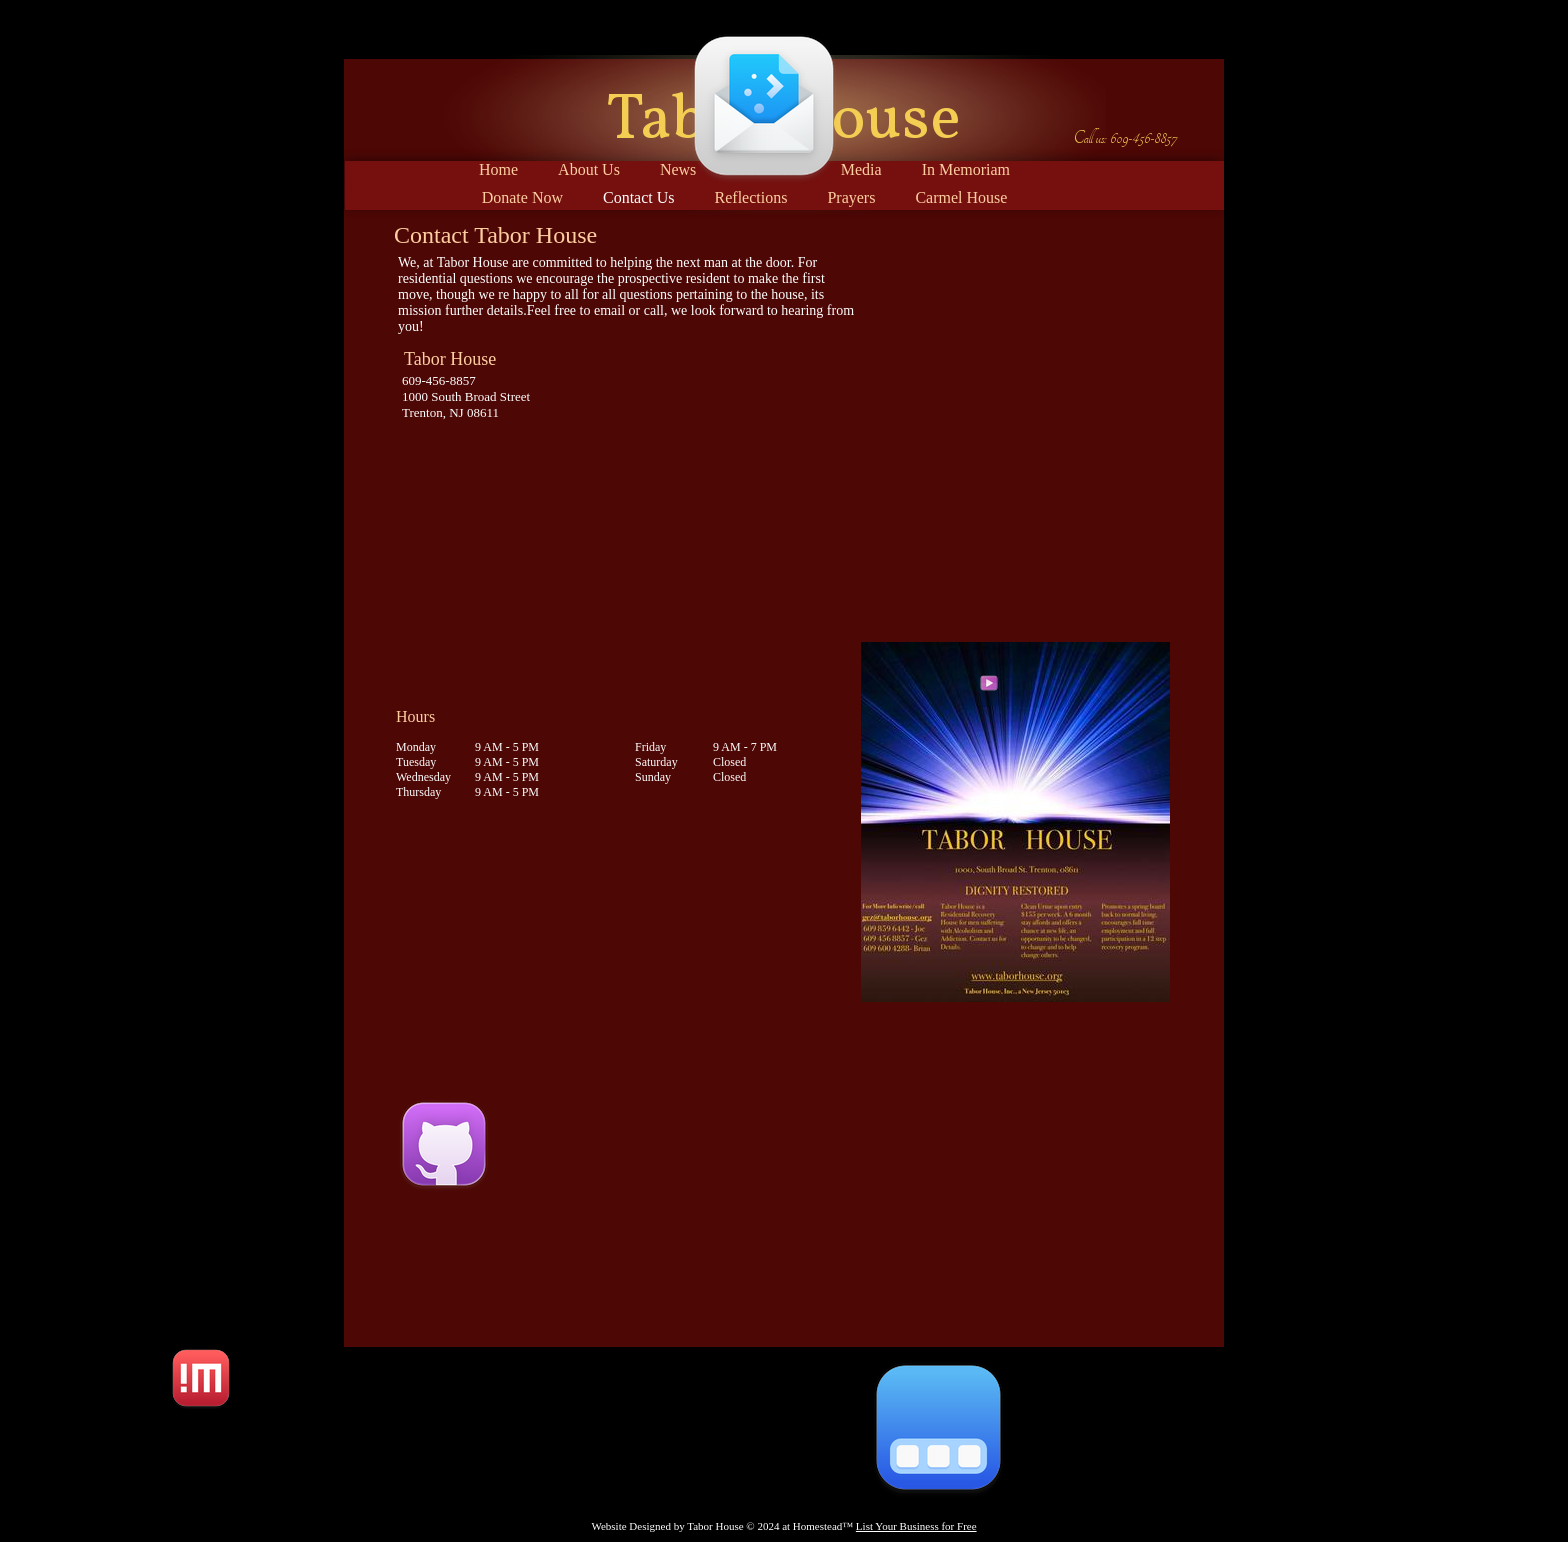  What do you see at coordinates (764, 106) in the screenshot?
I see `open sieve mail filter editor` at bounding box center [764, 106].